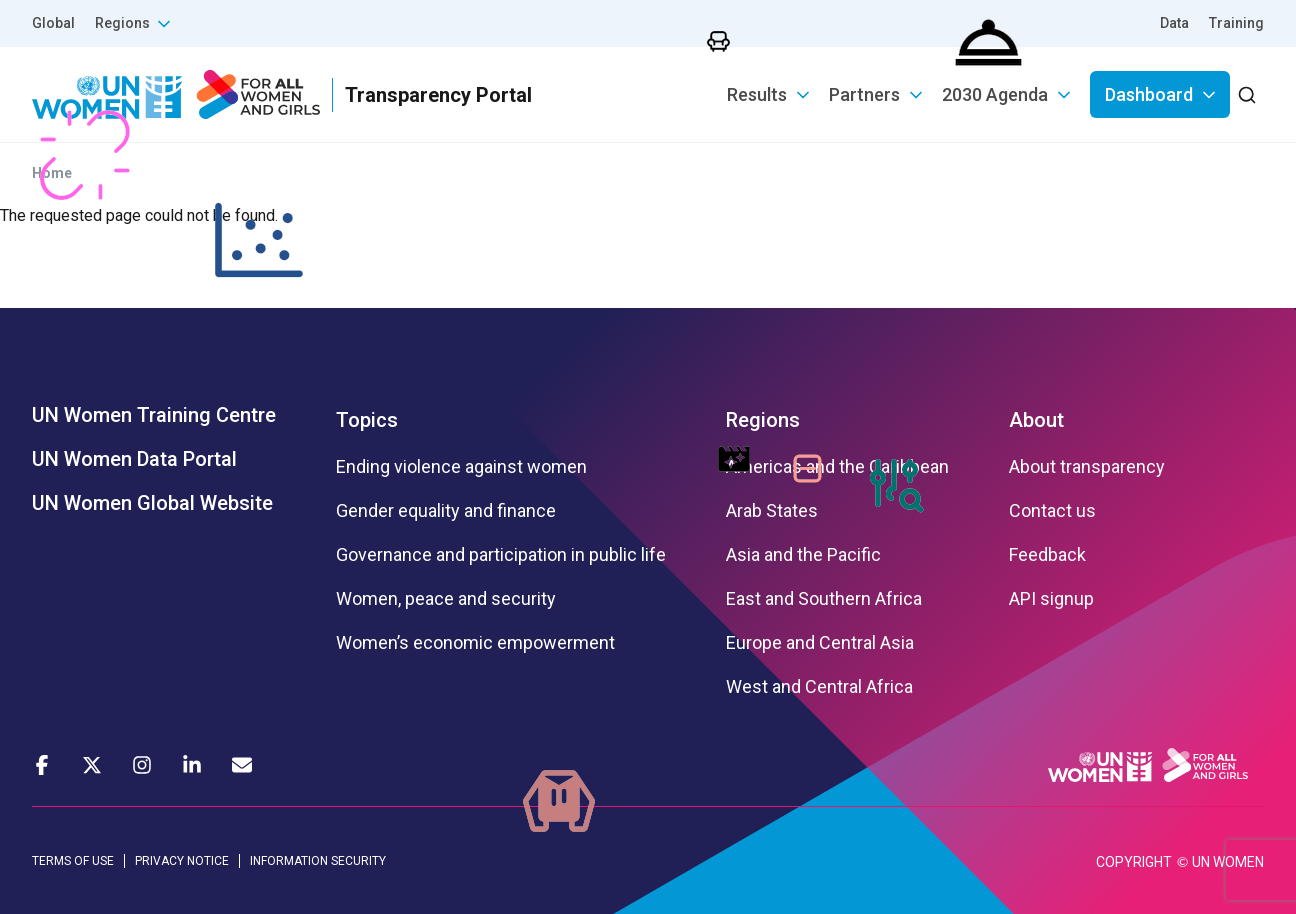 This screenshot has height=914, width=1296. I want to click on search or filter adjustment settings, so click(894, 483).